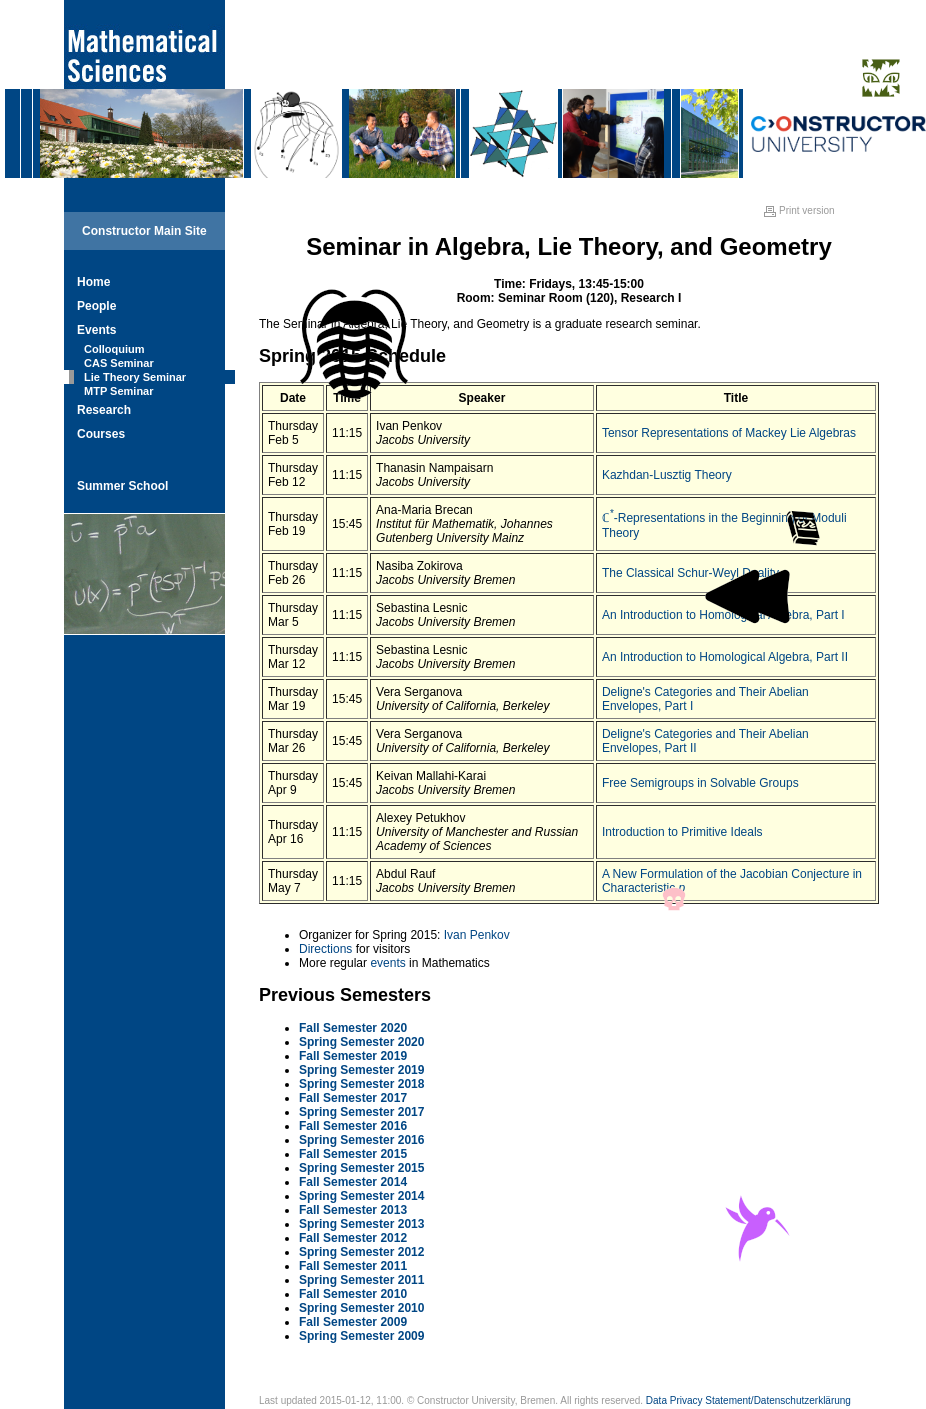  Describe the element at coordinates (674, 899) in the screenshot. I see `indicates player death or game over state` at that location.